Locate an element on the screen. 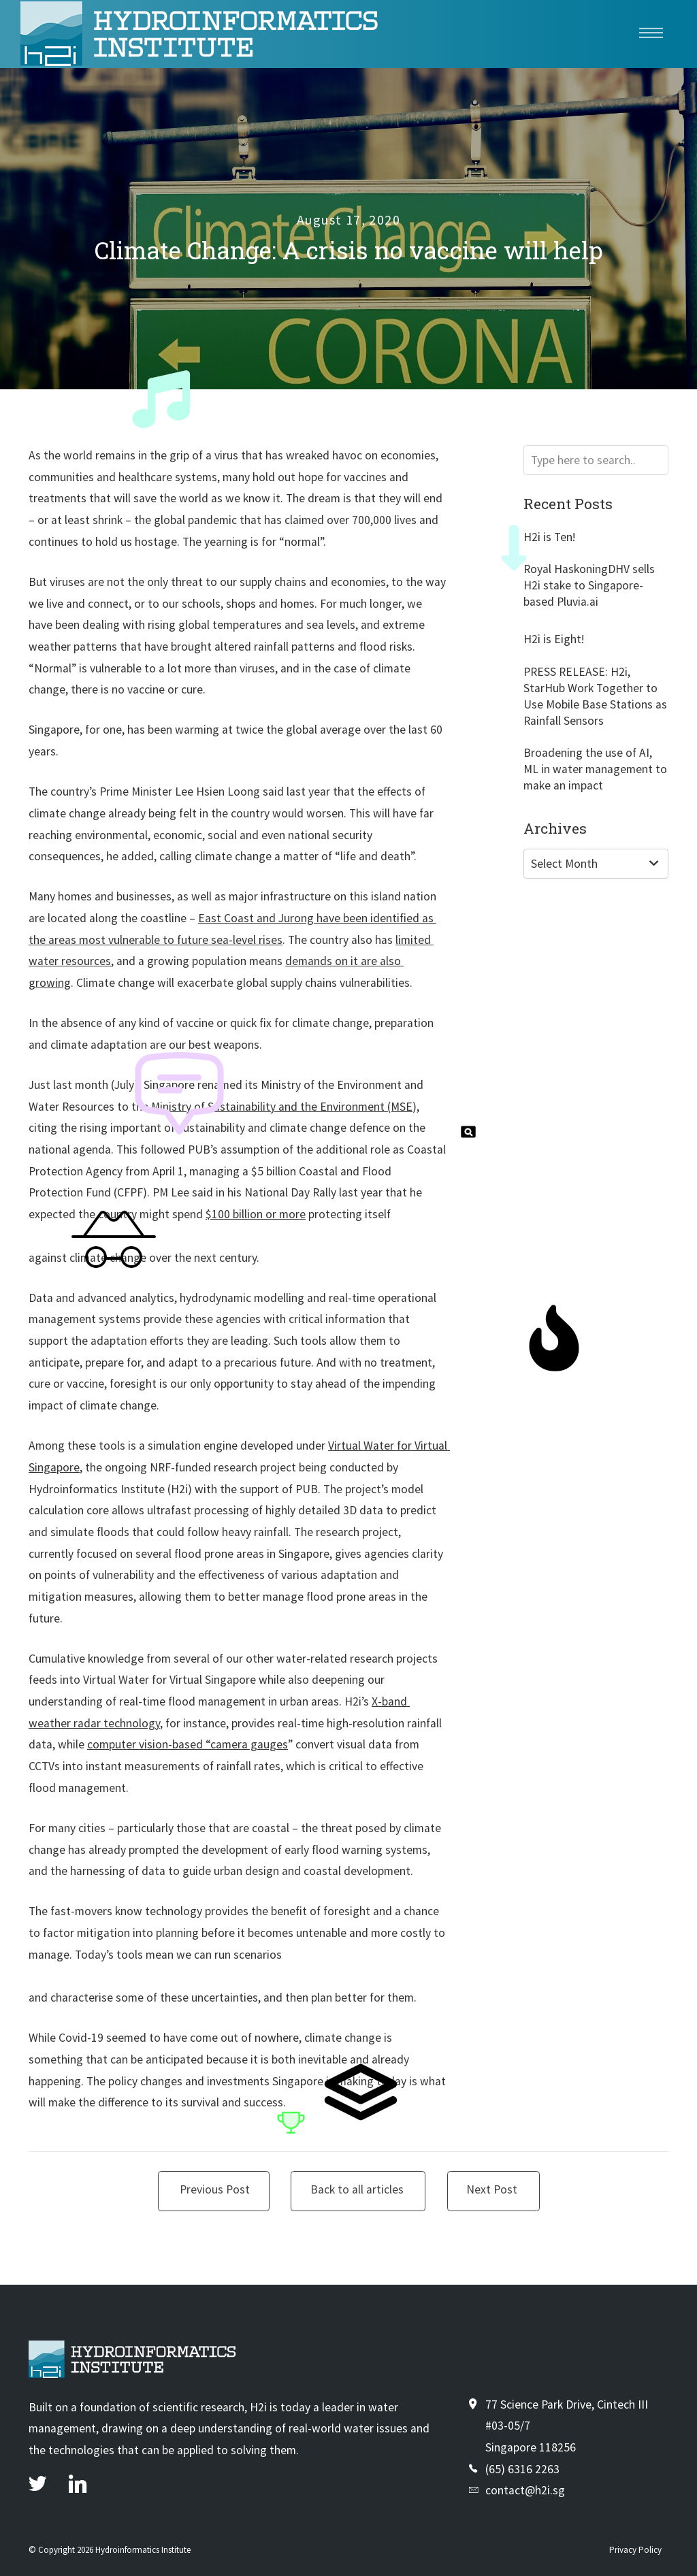  scroll down to see more content is located at coordinates (514, 548).